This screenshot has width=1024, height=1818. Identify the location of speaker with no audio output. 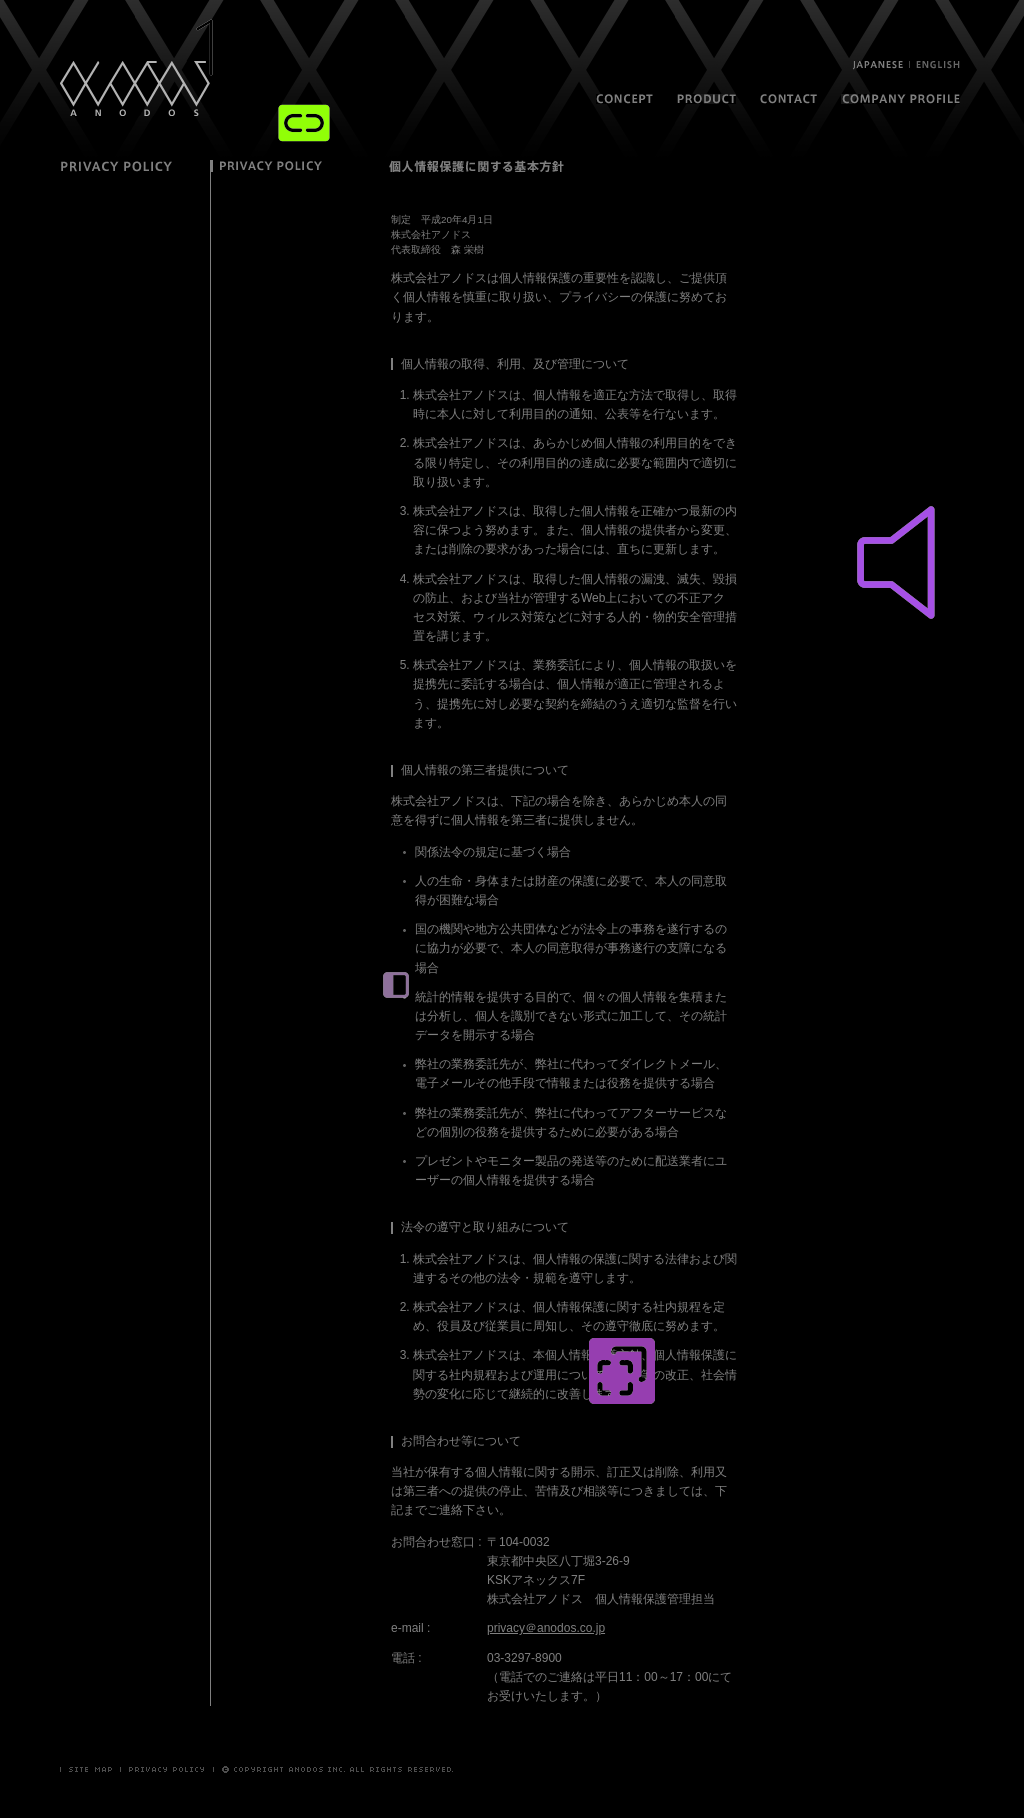
(913, 562).